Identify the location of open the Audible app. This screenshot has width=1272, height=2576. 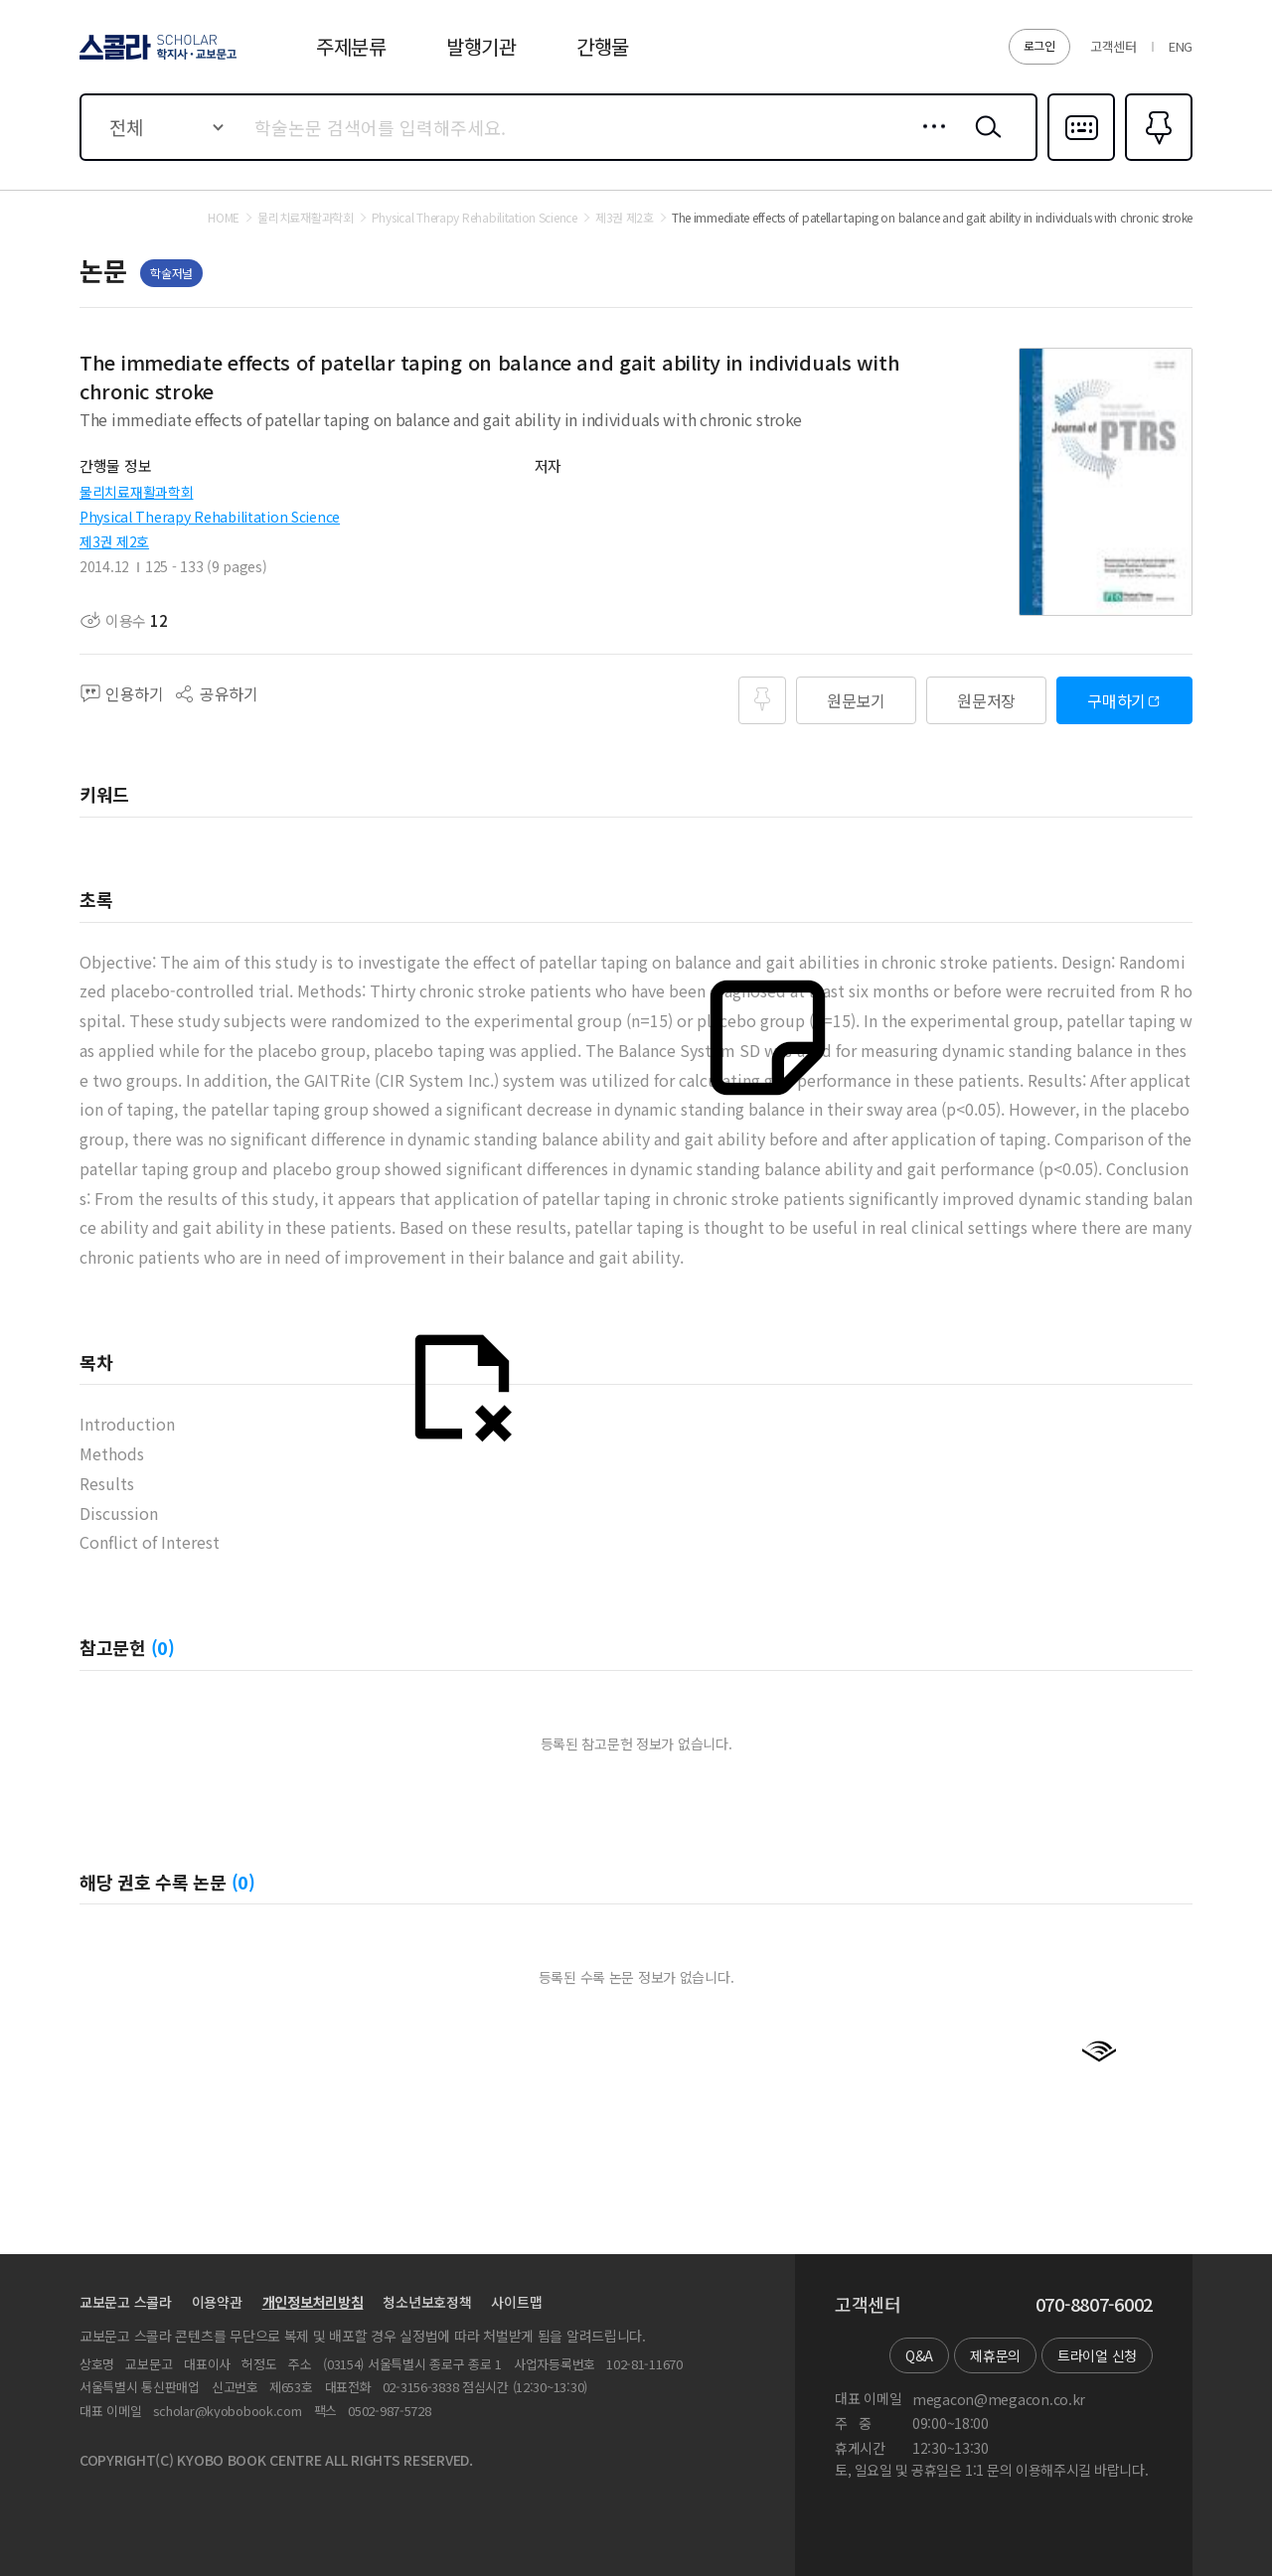
(1099, 2051).